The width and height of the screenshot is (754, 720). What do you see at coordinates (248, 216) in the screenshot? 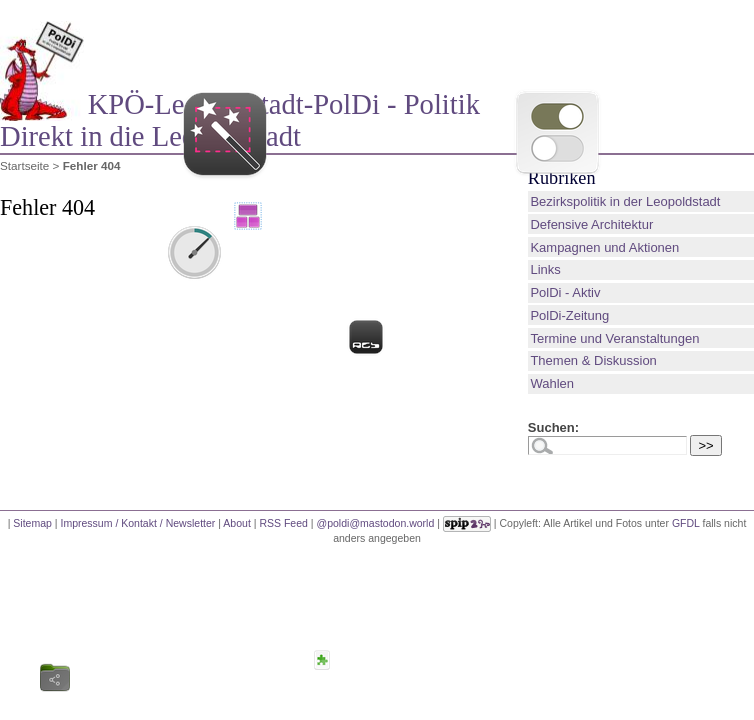
I see `select all items in the current view` at bounding box center [248, 216].